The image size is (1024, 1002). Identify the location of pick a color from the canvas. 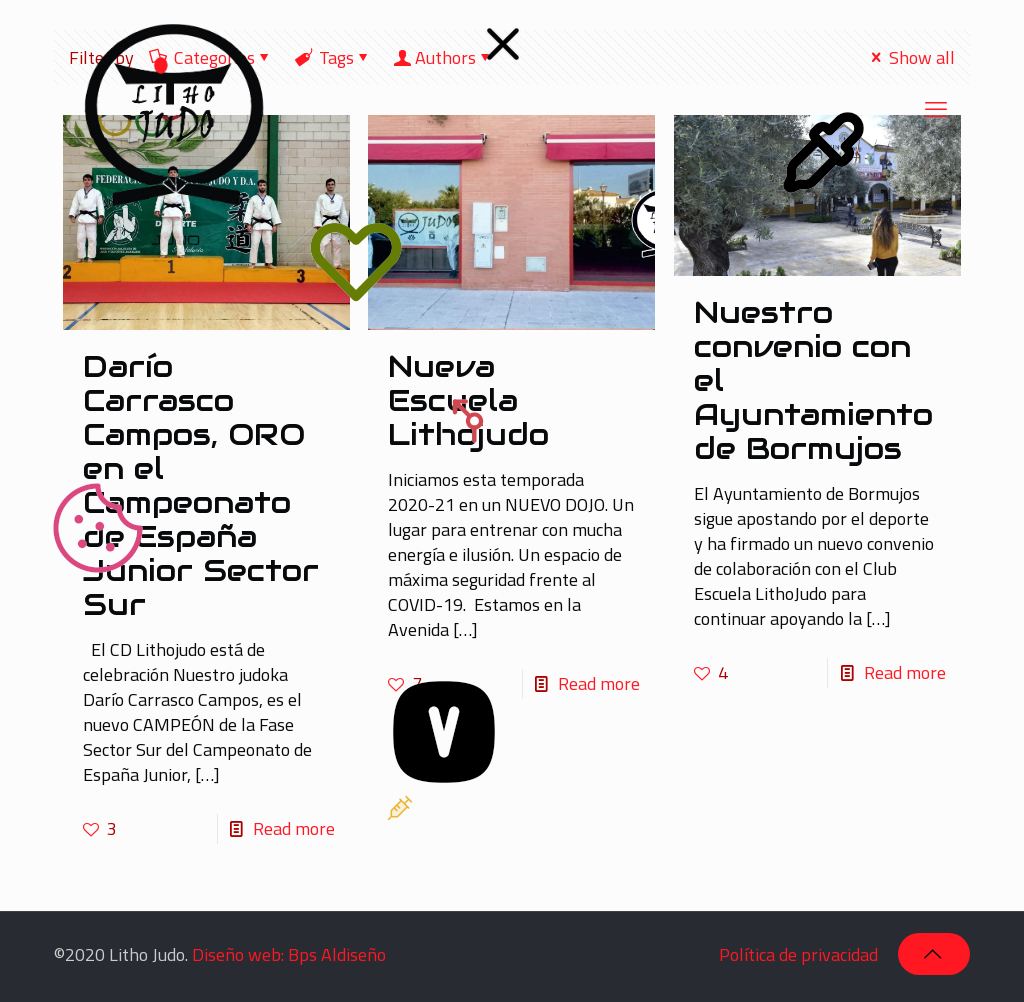
(823, 152).